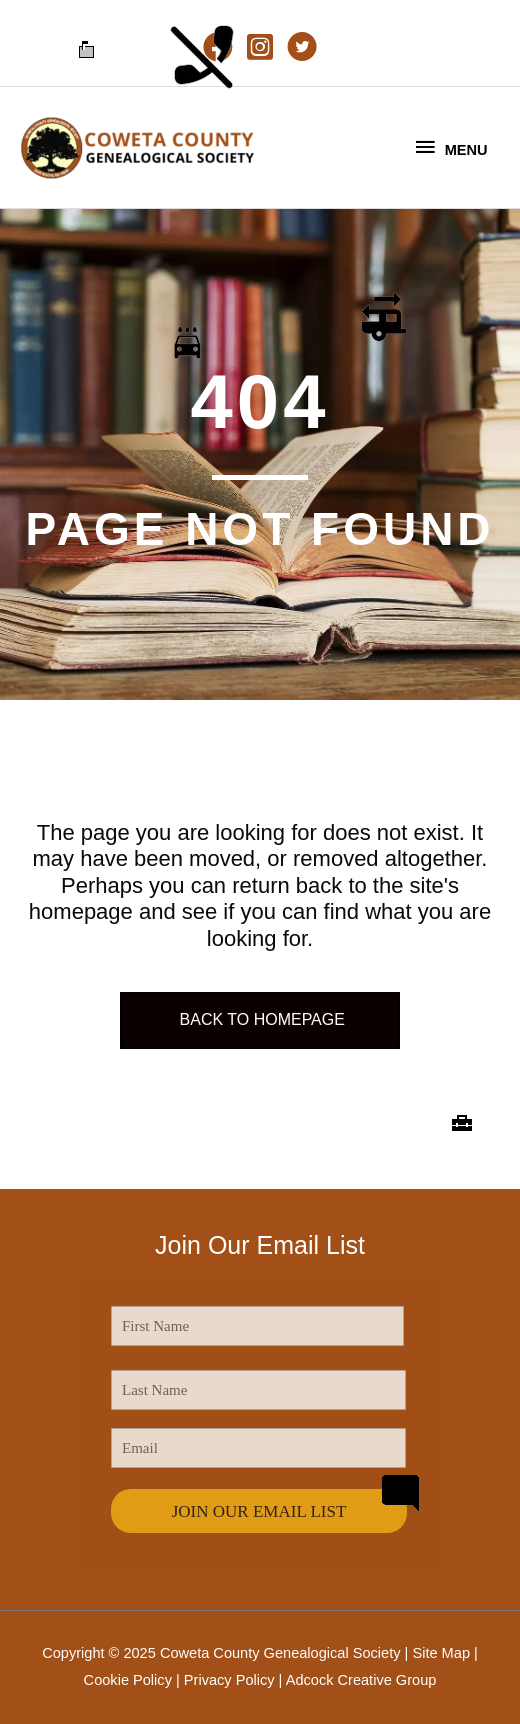 Image resolution: width=520 pixels, height=1724 pixels. I want to click on rv hookup available at this location, so click(381, 316).